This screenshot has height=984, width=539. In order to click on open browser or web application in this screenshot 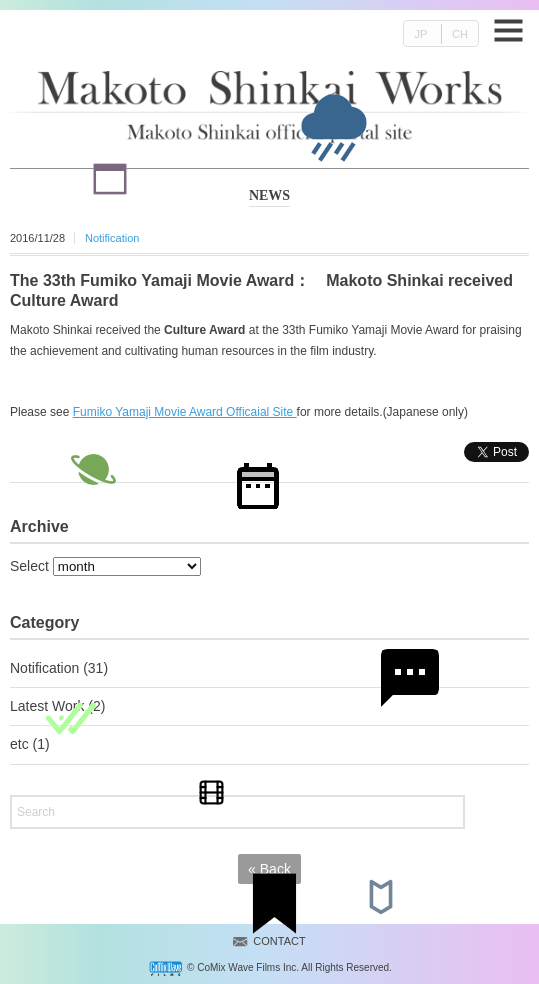, I will do `click(110, 179)`.